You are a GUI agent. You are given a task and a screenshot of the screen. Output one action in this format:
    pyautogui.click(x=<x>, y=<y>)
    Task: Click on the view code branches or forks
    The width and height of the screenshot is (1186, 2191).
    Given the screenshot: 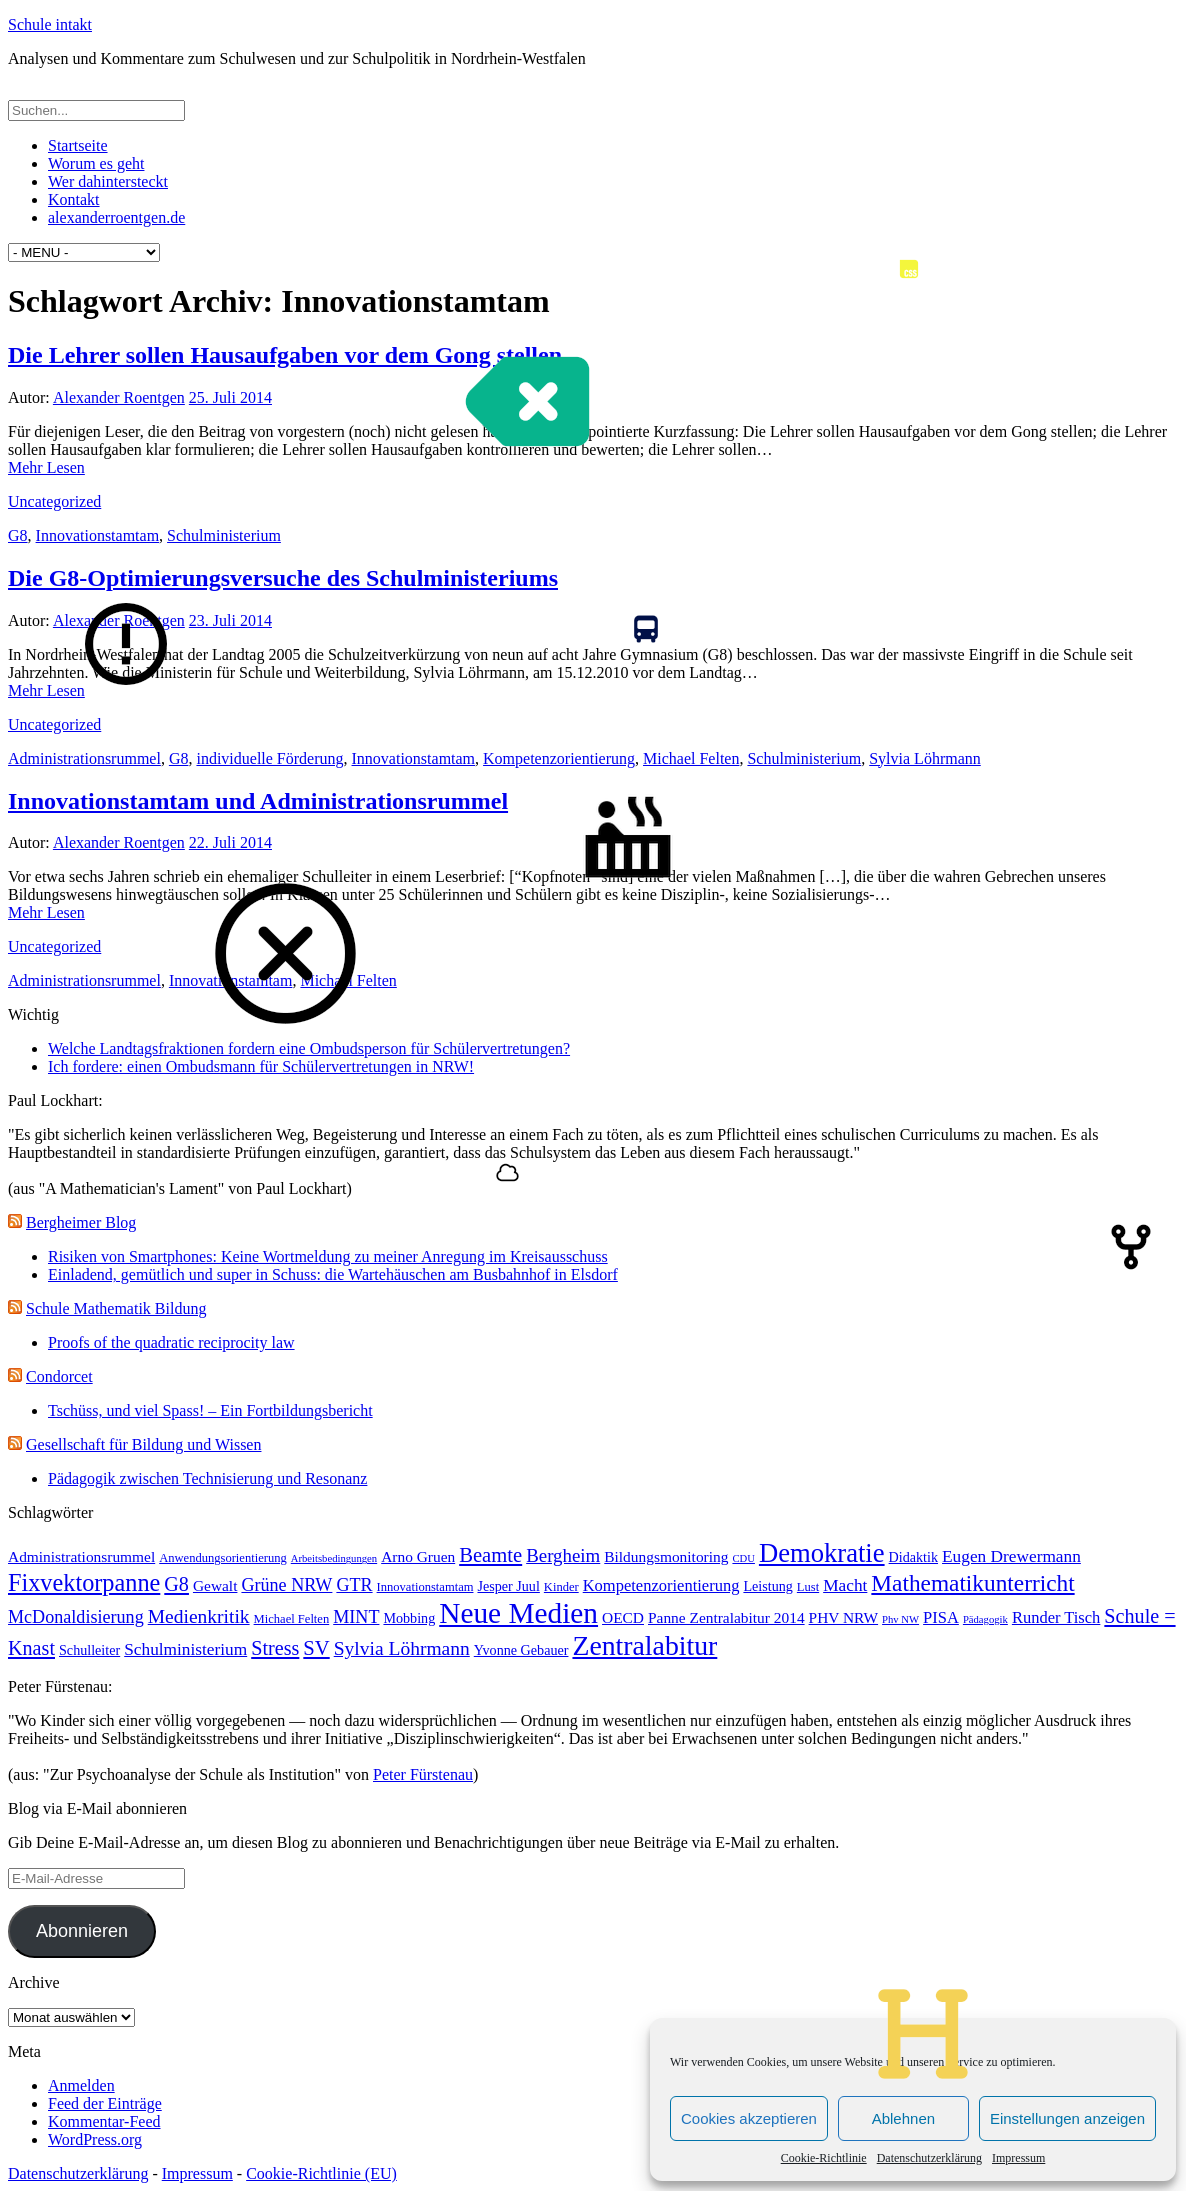 What is the action you would take?
    pyautogui.click(x=1131, y=1247)
    